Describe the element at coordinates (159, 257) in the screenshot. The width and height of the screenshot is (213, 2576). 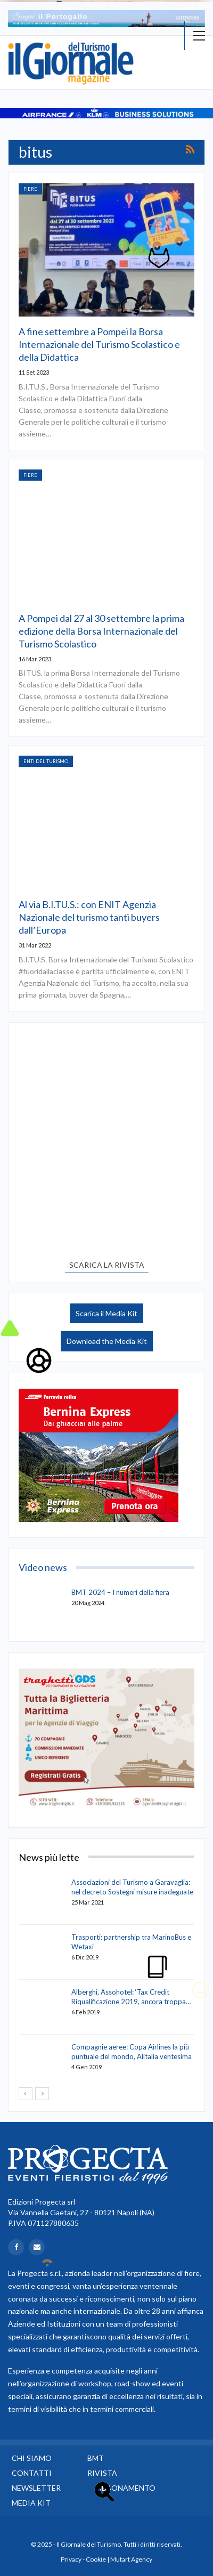
I see `open GitLab repository` at that location.